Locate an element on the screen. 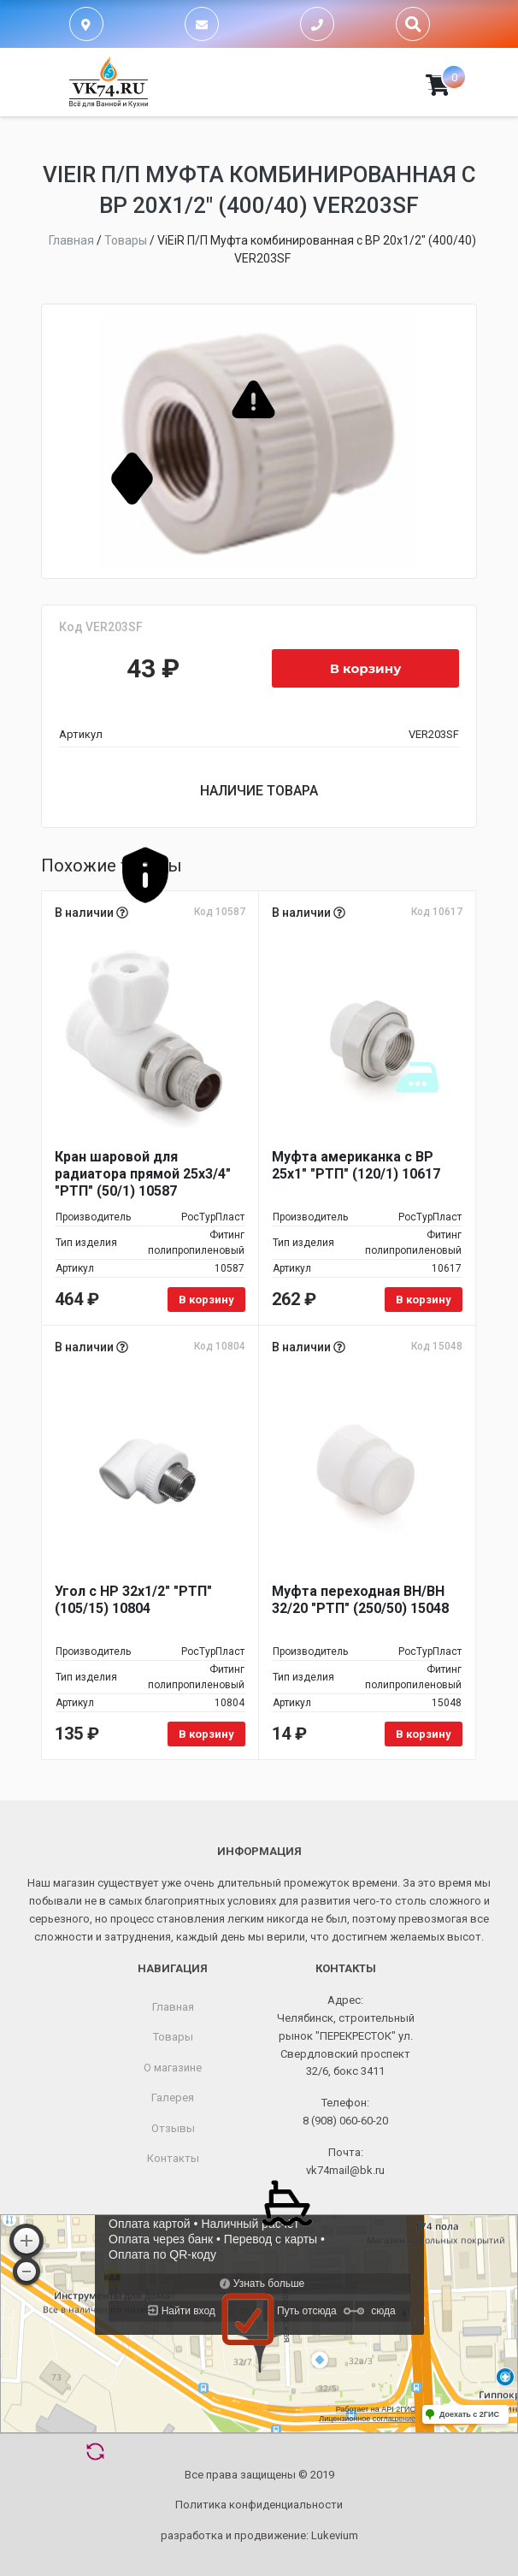  access shipping or delivery options is located at coordinates (287, 2203).